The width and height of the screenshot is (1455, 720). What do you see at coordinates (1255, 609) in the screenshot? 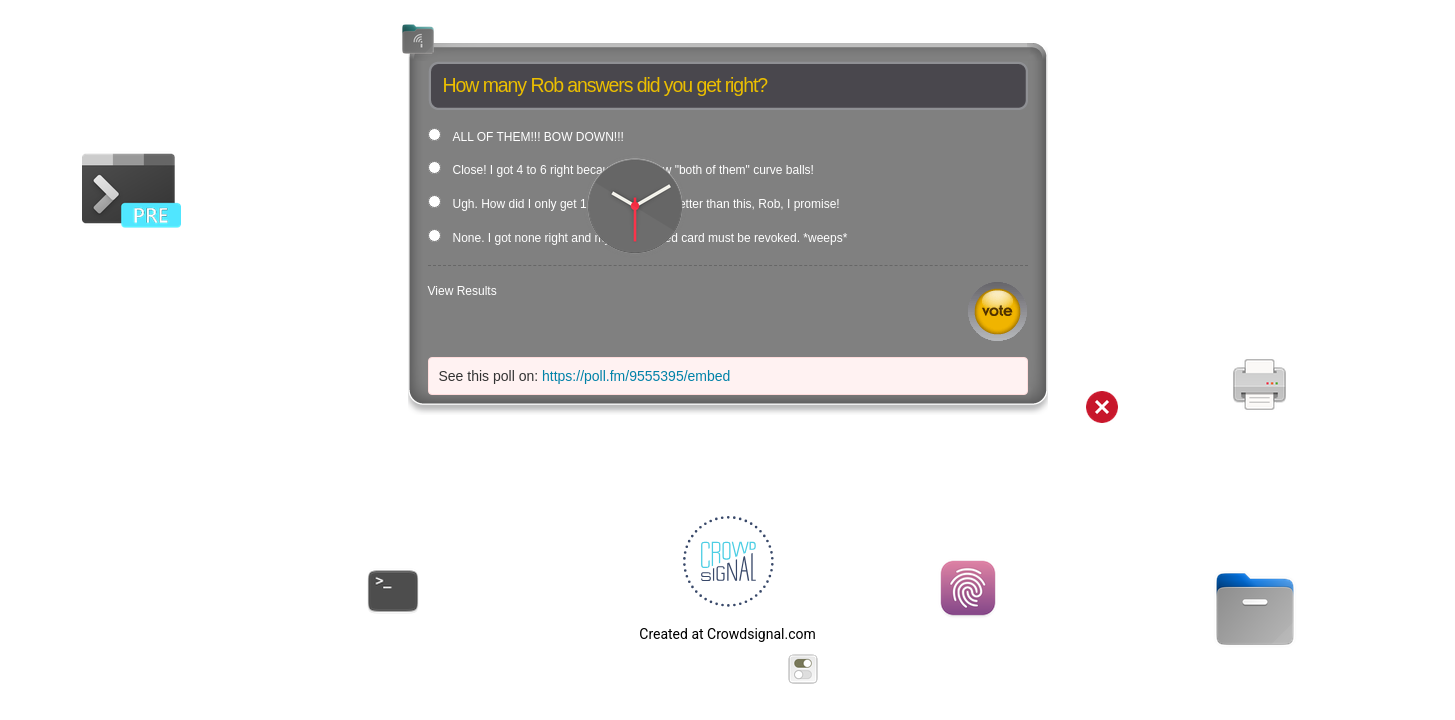
I see `open the file manager application` at bounding box center [1255, 609].